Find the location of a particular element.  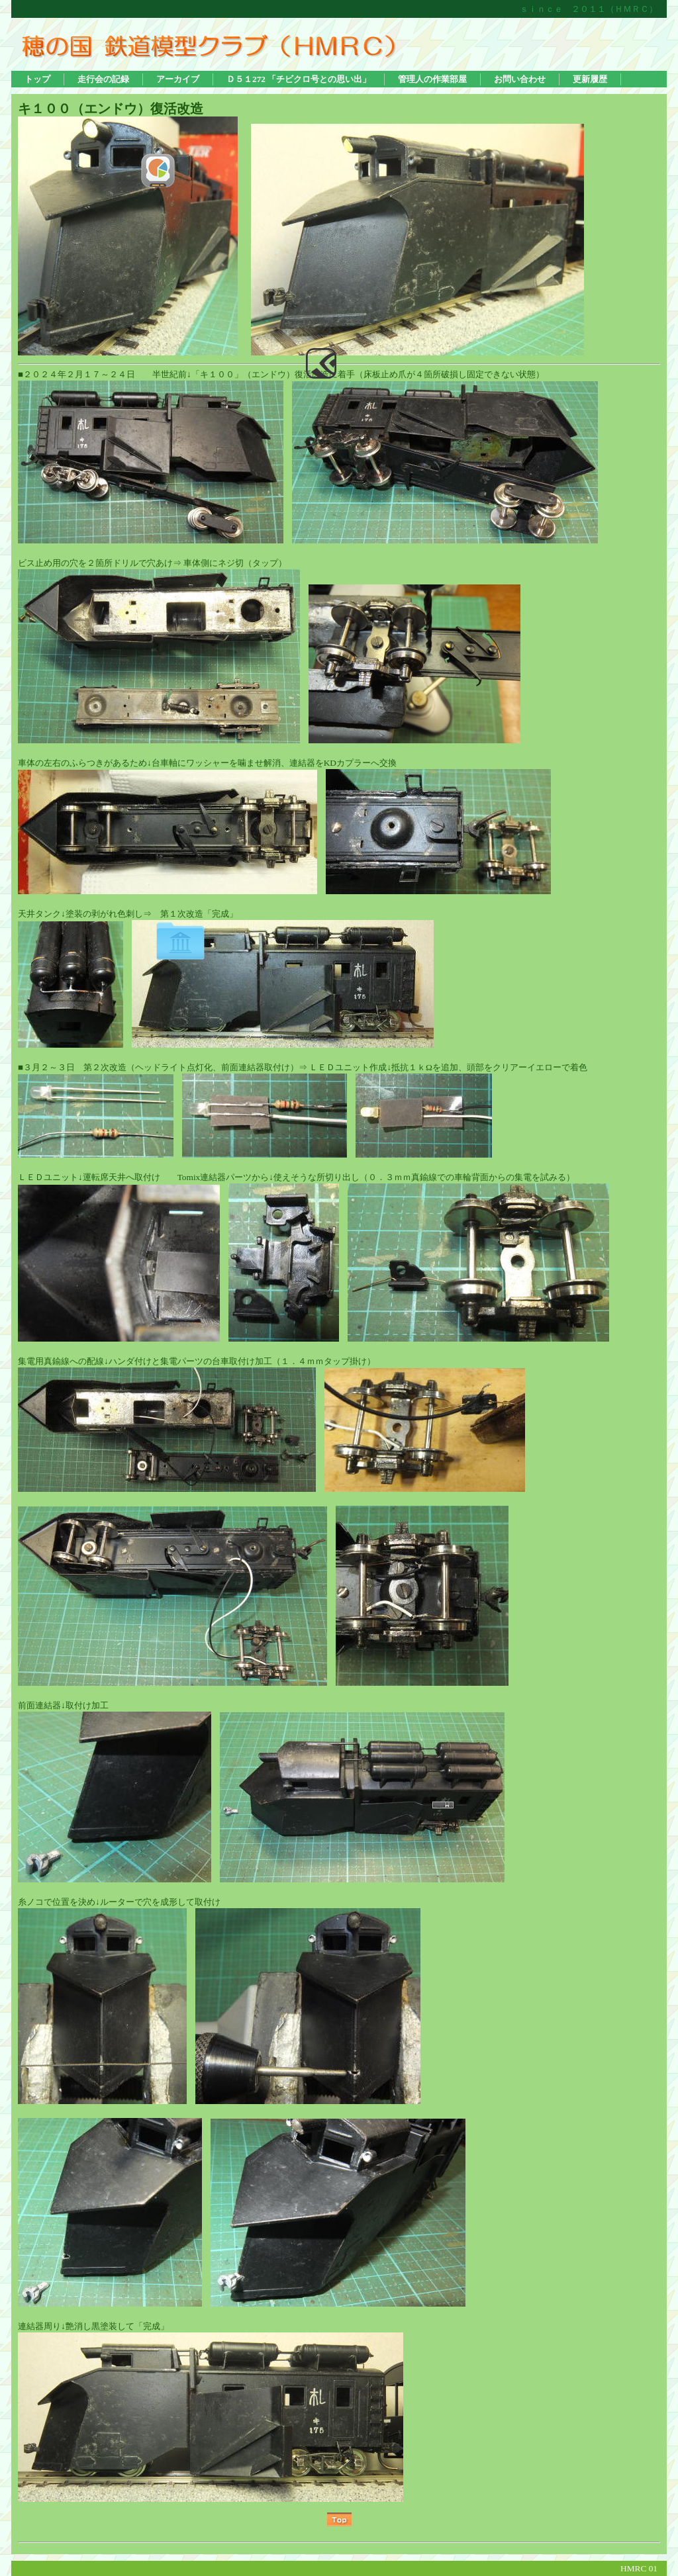

access the system library folder is located at coordinates (180, 941).